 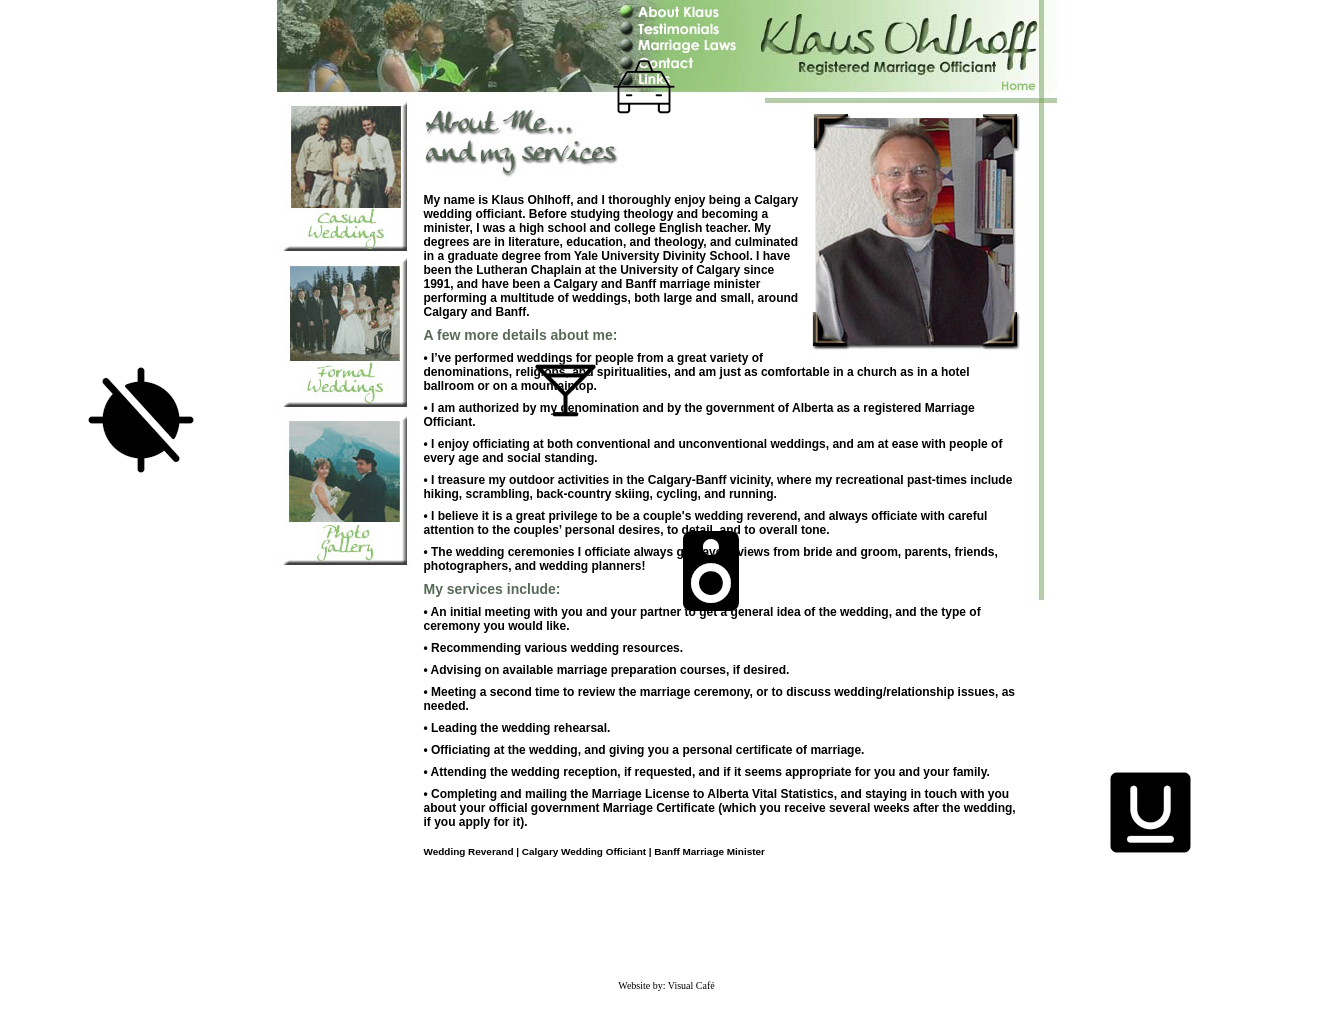 What do you see at coordinates (711, 571) in the screenshot?
I see `adjust speaker or audio output settings` at bounding box center [711, 571].